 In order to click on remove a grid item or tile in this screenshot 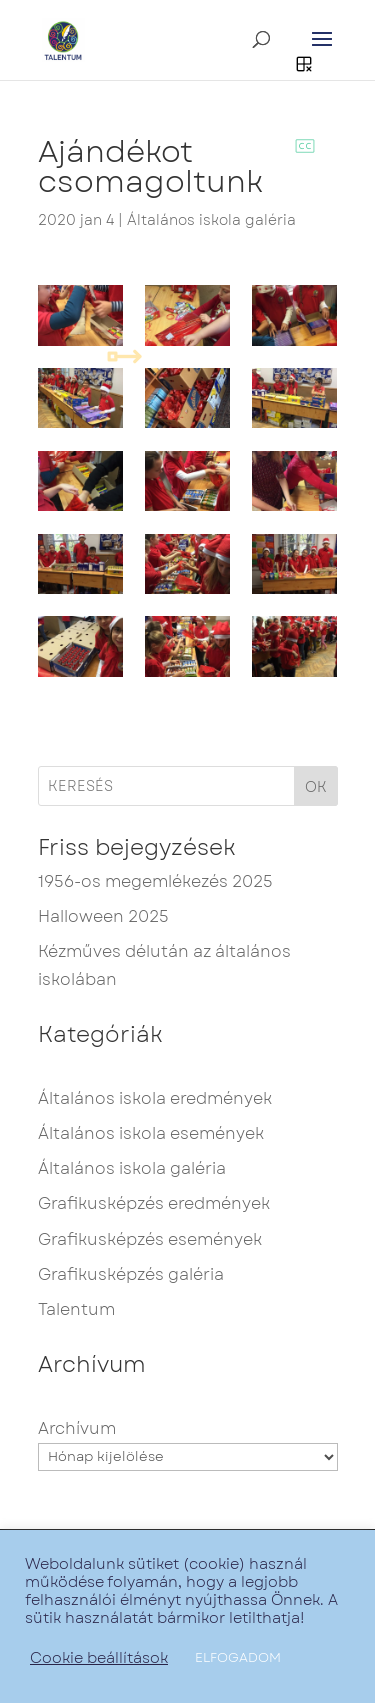, I will do `click(304, 64)`.